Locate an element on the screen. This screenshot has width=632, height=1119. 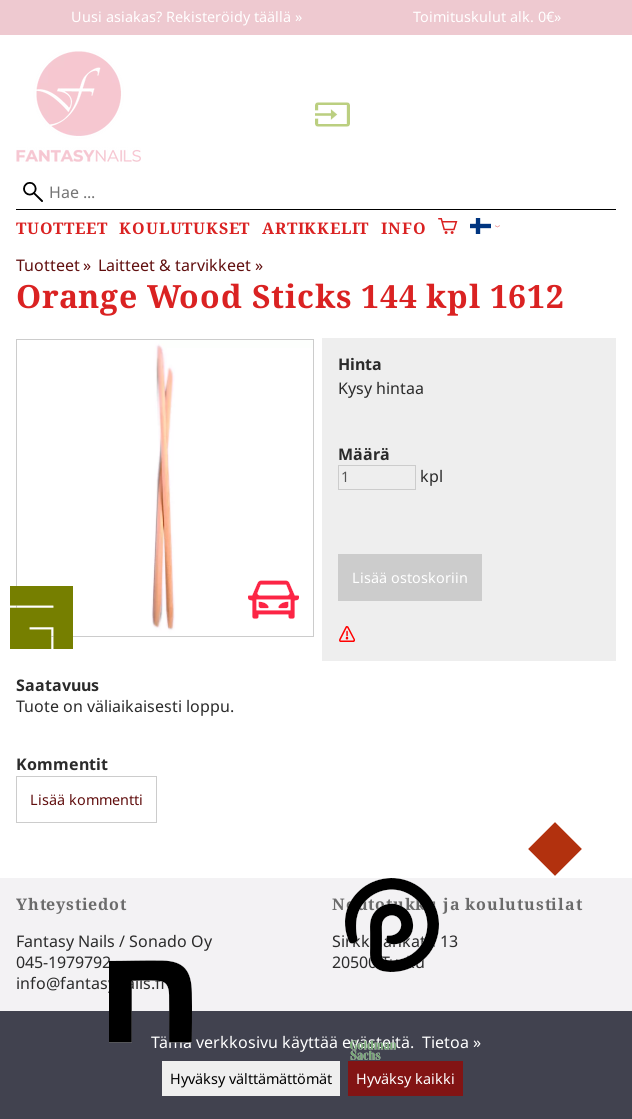
awesomewm window manager logo is located at coordinates (41, 617).